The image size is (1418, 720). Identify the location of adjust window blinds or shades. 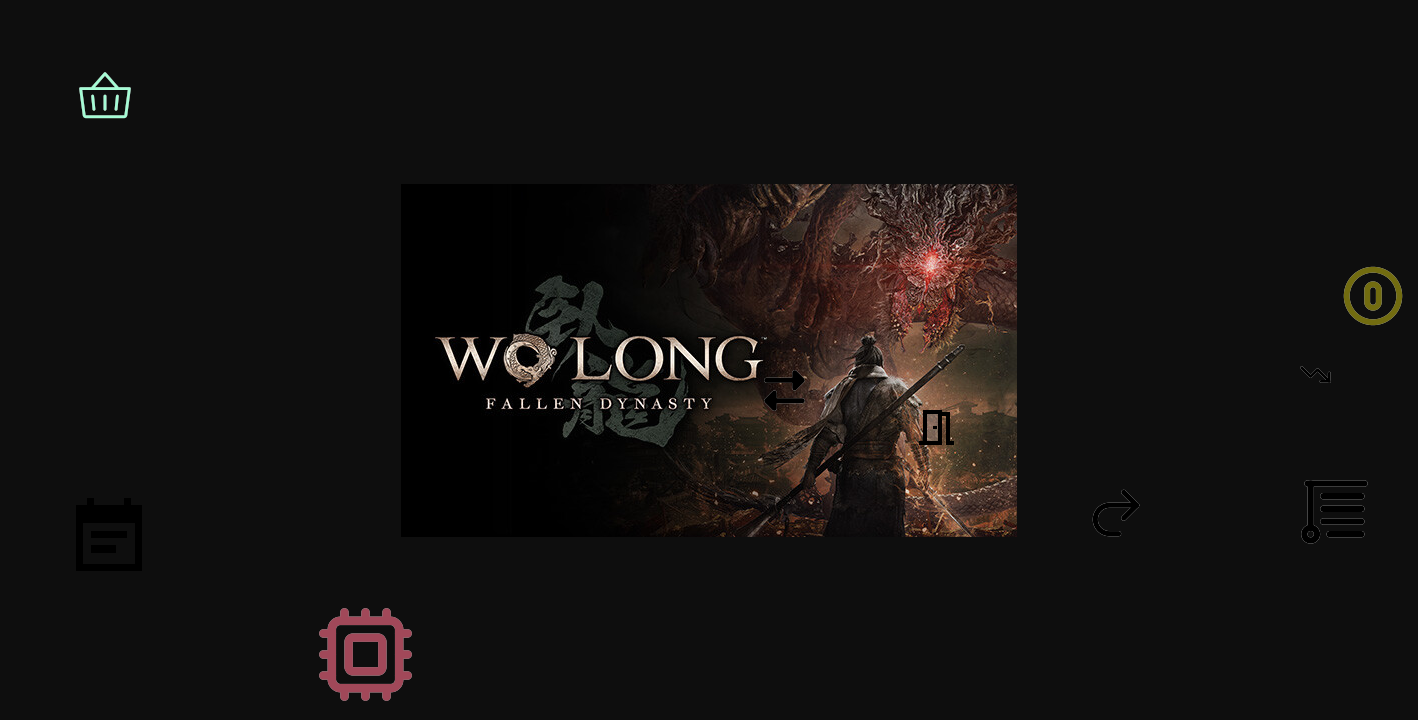
(1336, 512).